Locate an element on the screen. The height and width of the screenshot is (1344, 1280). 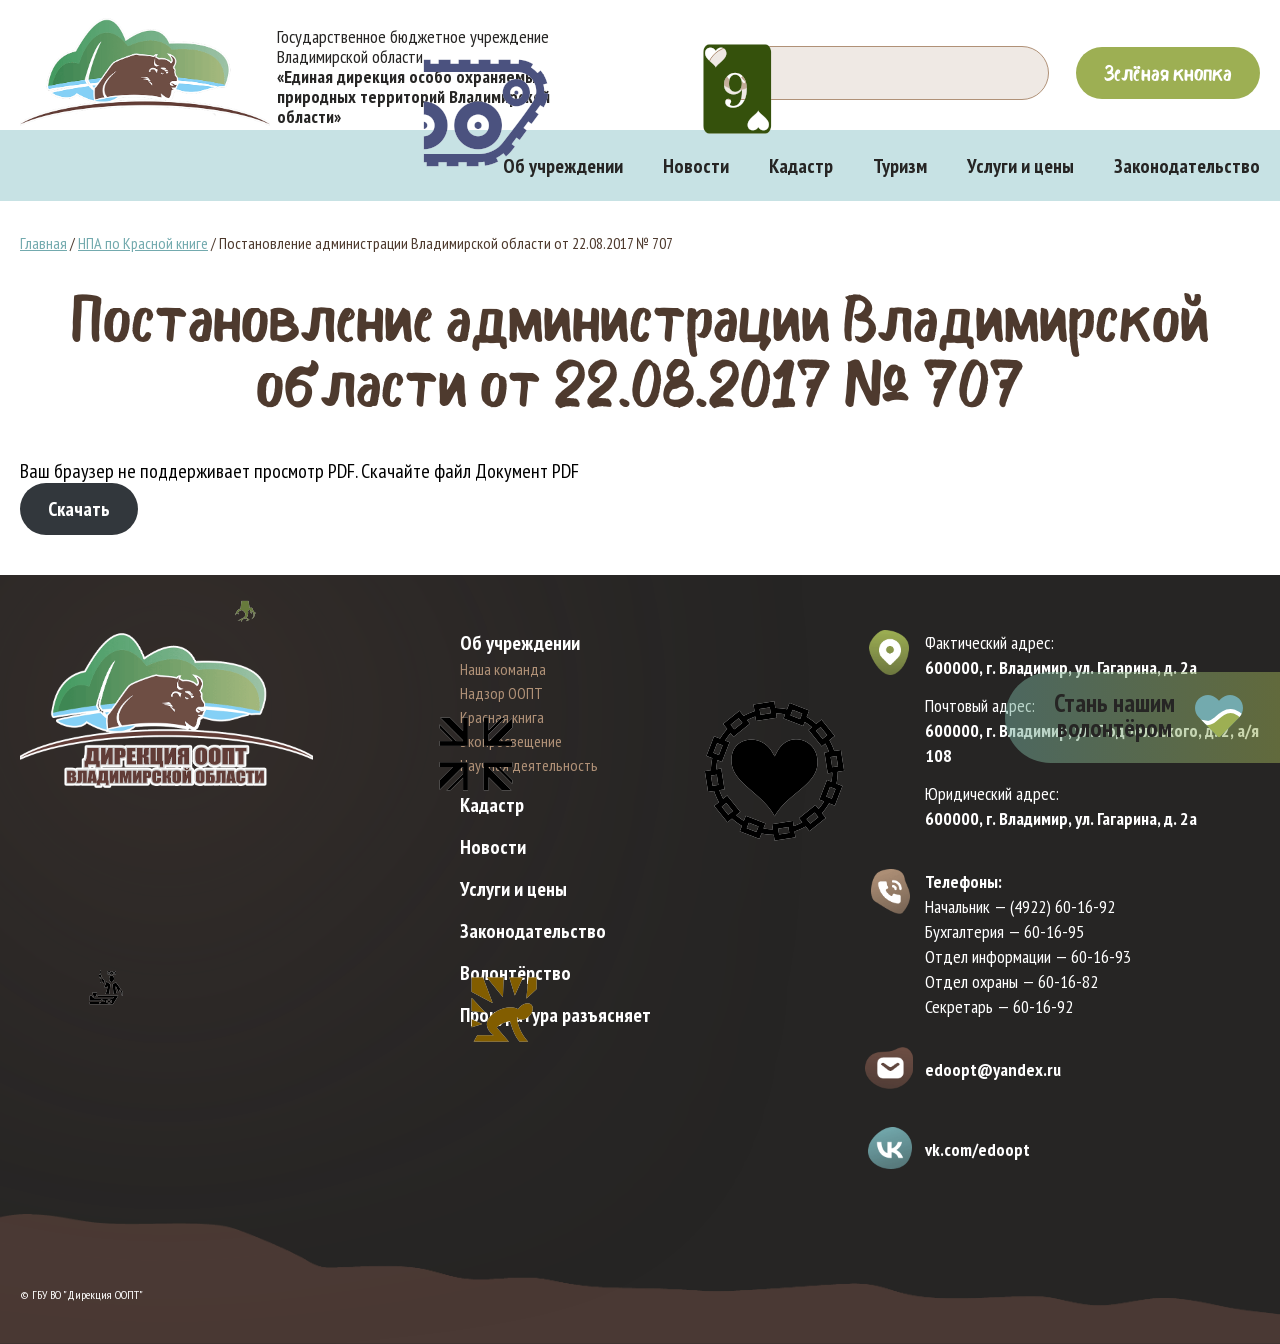
indicates oppression or overwhelming force in gameplay is located at coordinates (504, 1010).